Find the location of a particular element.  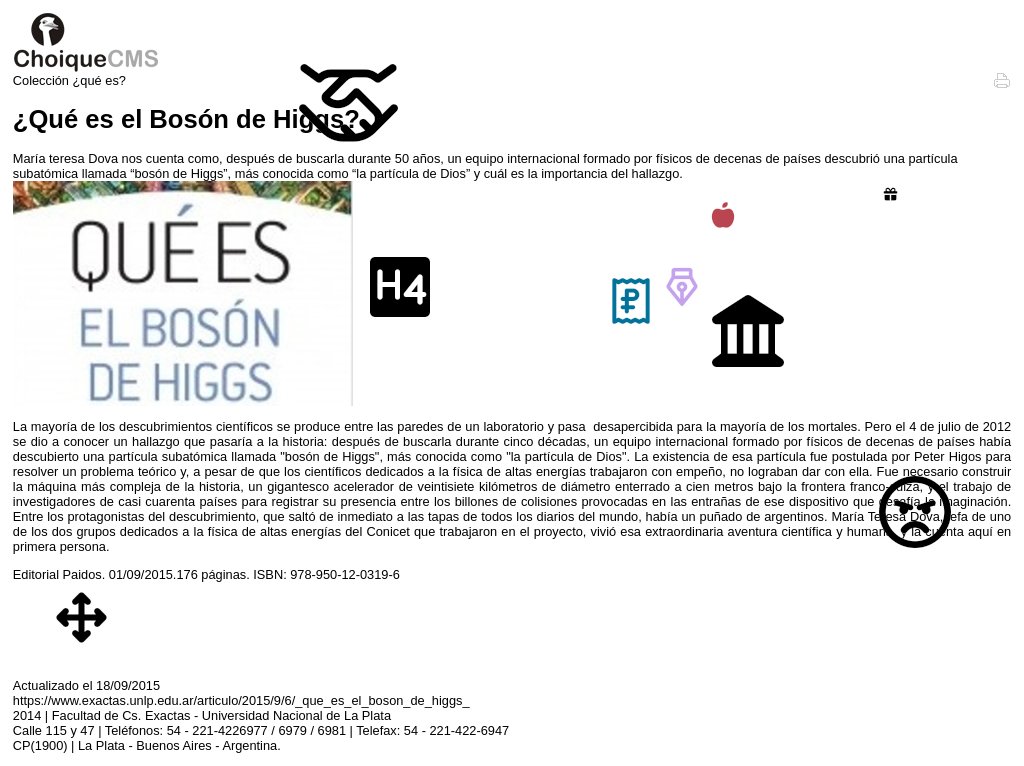

access health or nutrition features is located at coordinates (723, 215).